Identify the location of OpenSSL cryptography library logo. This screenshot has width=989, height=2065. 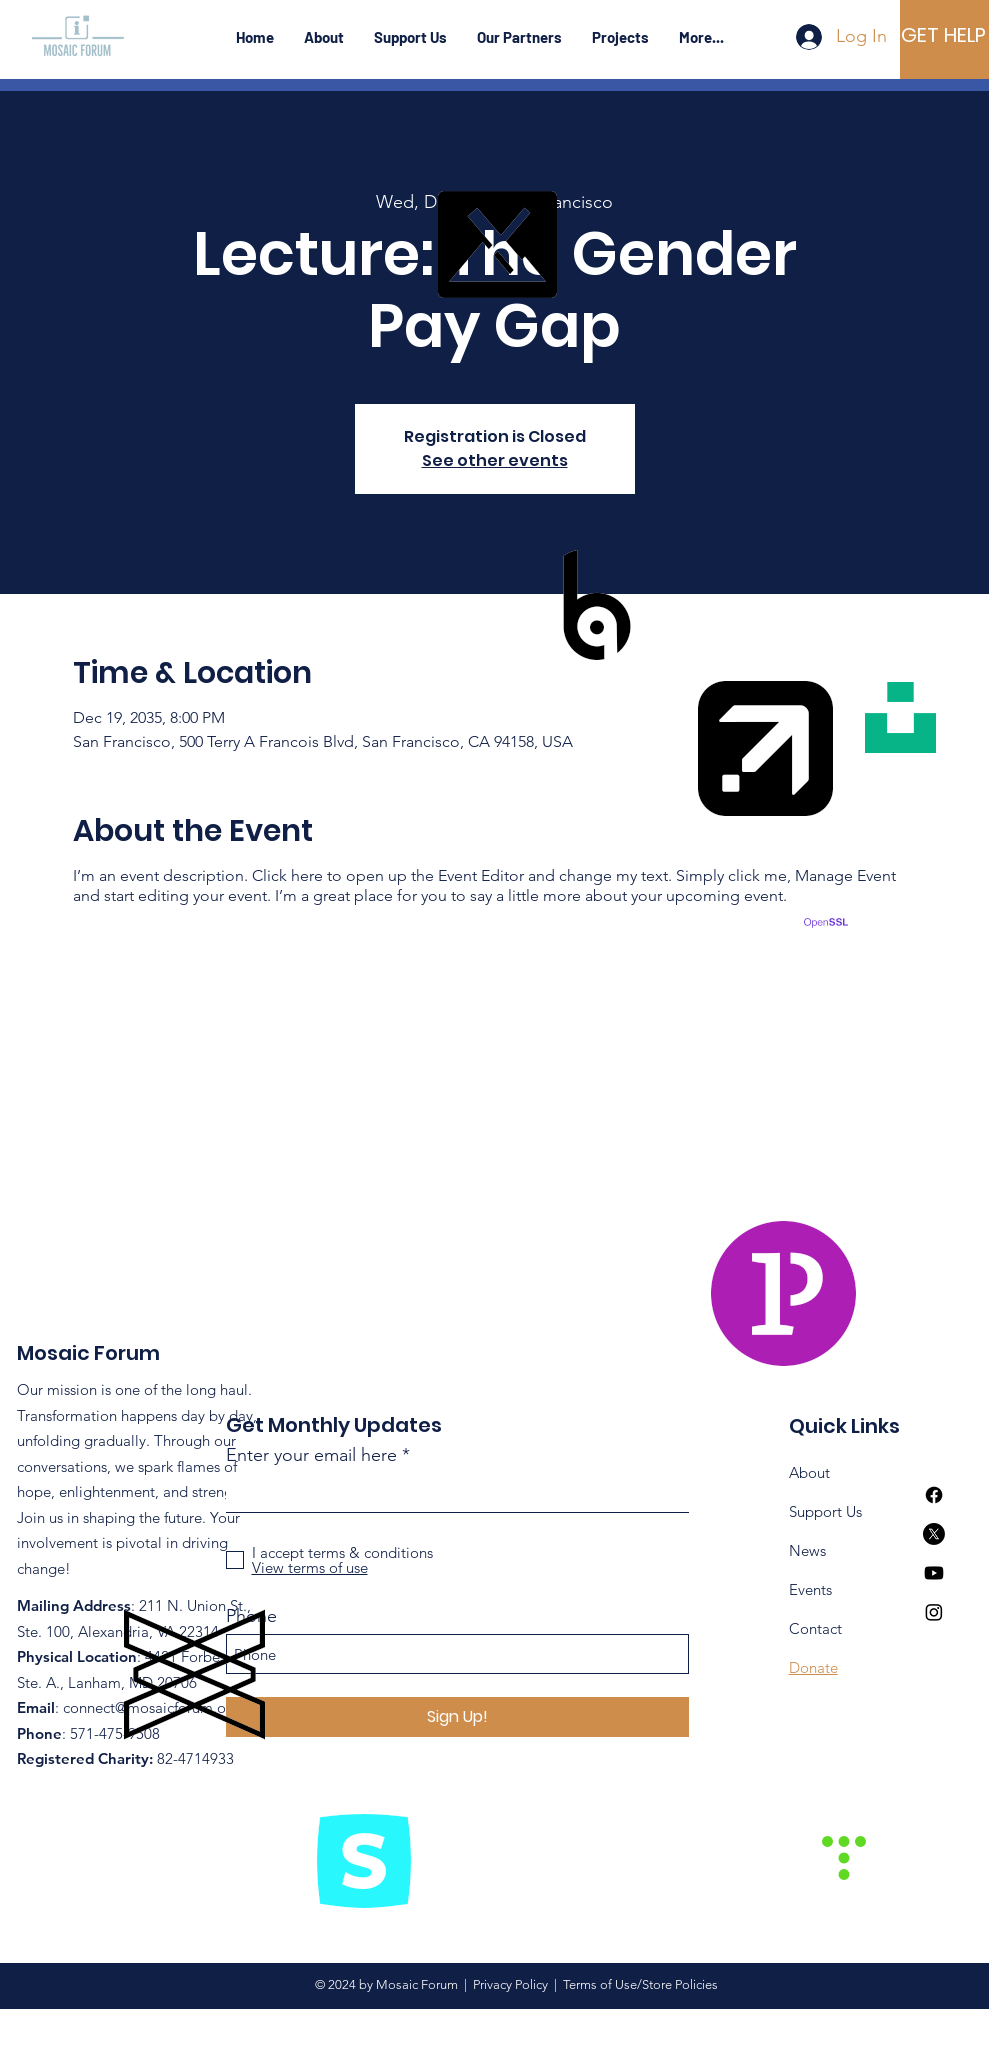
(826, 923).